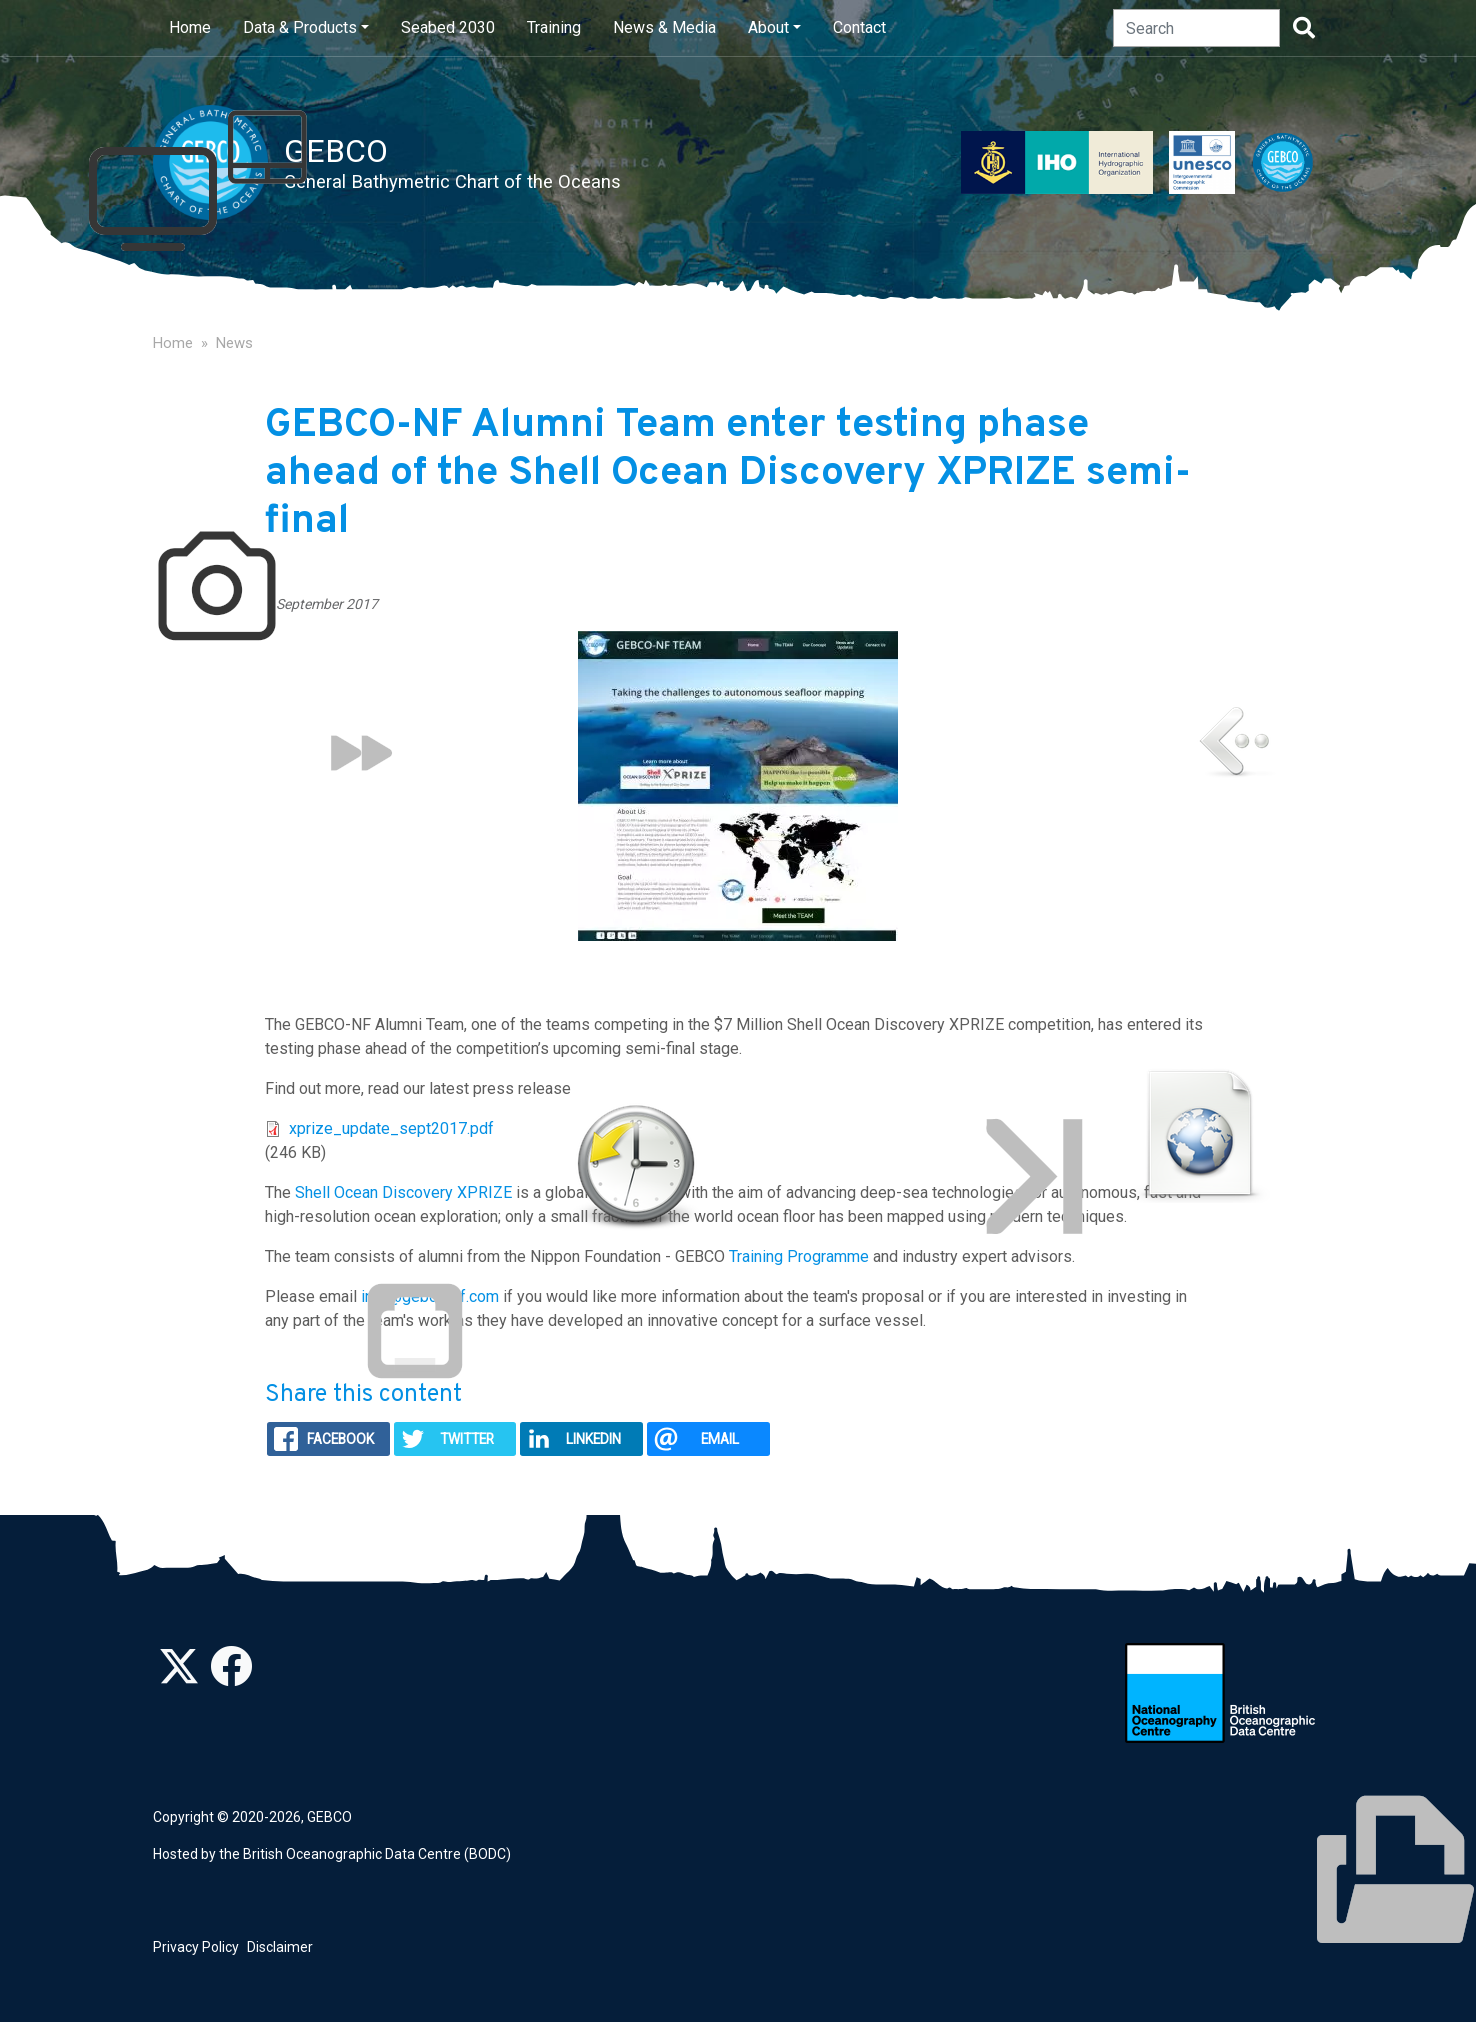 The width and height of the screenshot is (1476, 2022). Describe the element at coordinates (217, 590) in the screenshot. I see `open the camera app` at that location.